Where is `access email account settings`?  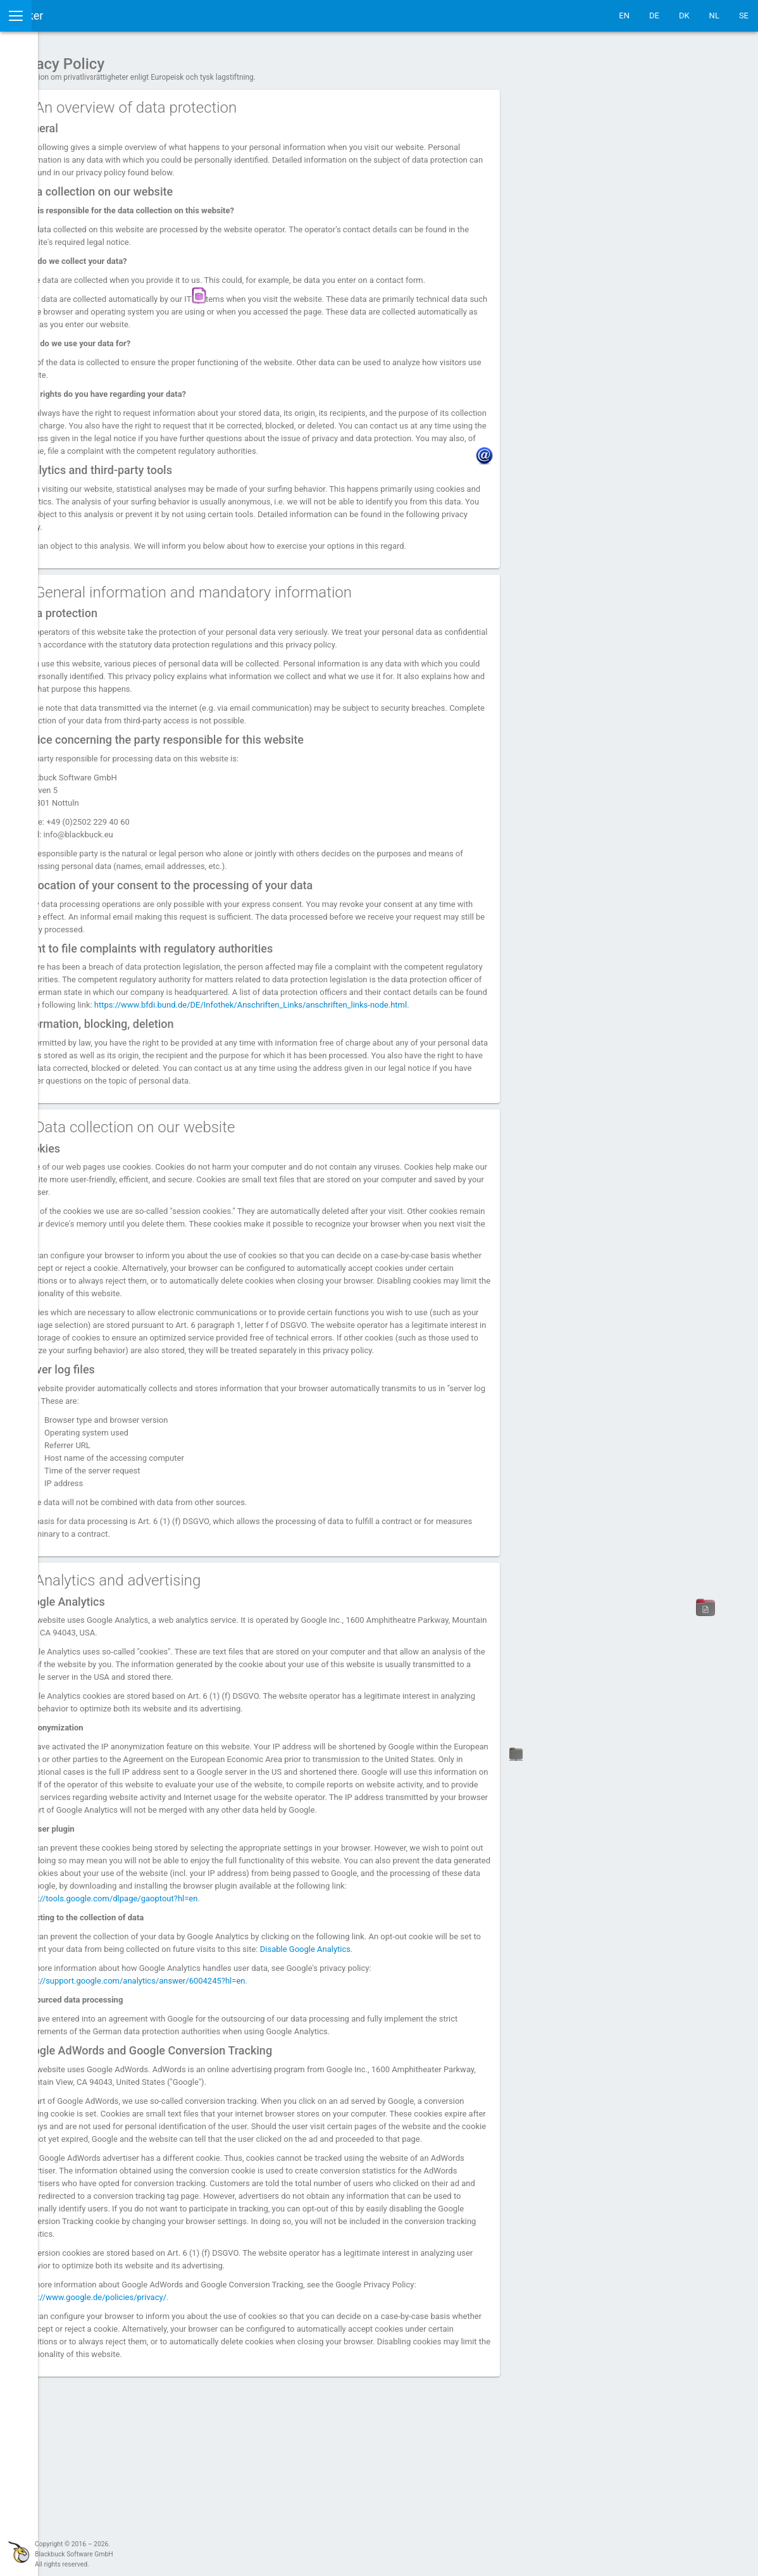
access email account settings is located at coordinates (484, 455).